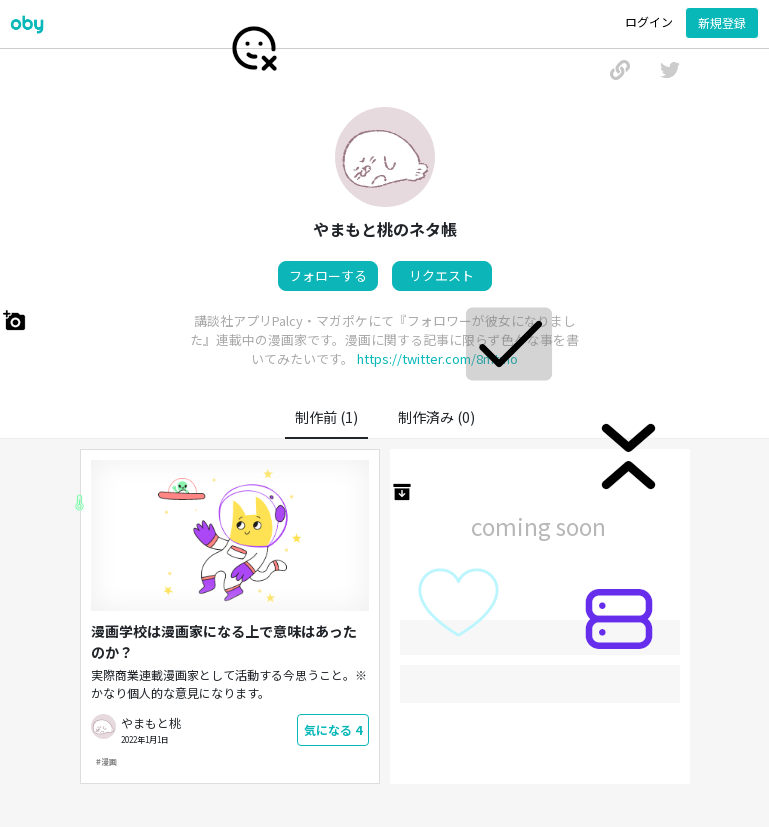 This screenshot has height=827, width=769. Describe the element at coordinates (628, 456) in the screenshot. I see `collapse an expanded section or panel` at that location.